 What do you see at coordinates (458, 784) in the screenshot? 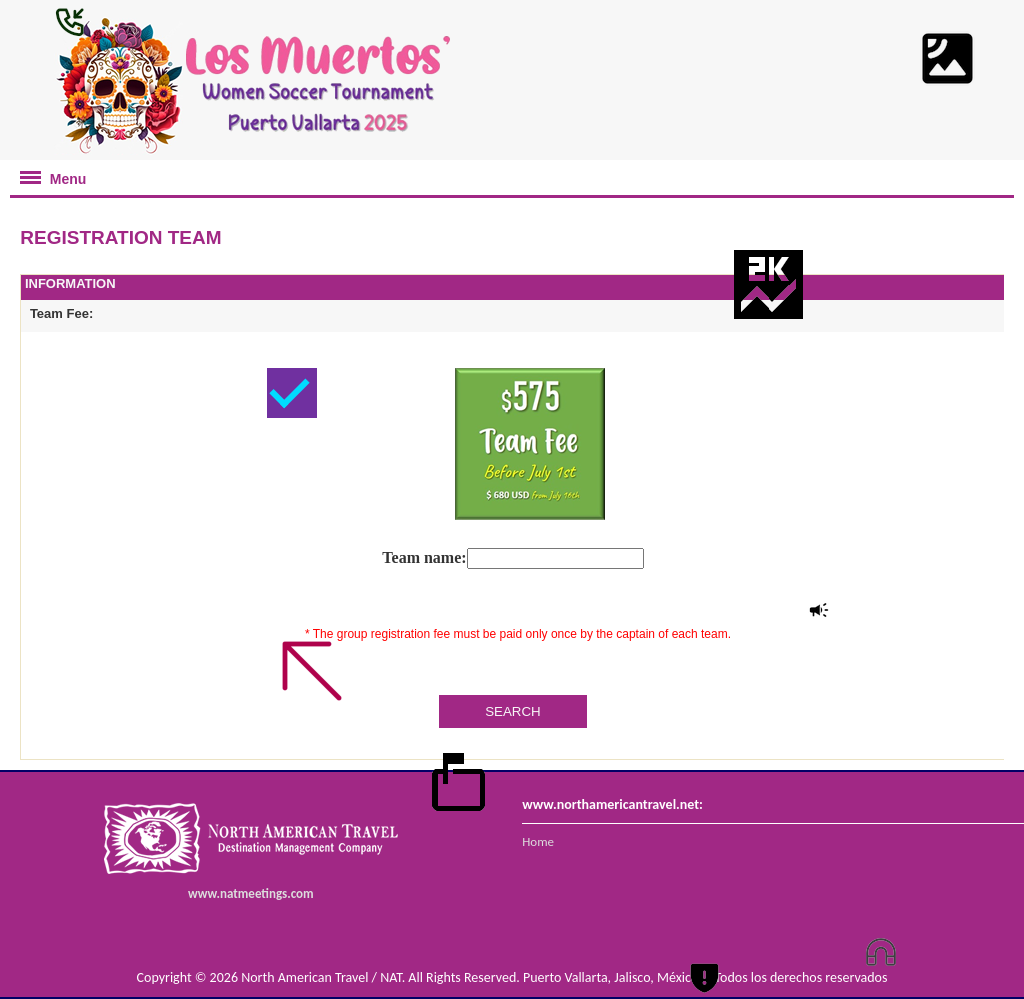
I see `indicates unread mail in your mailbox` at bounding box center [458, 784].